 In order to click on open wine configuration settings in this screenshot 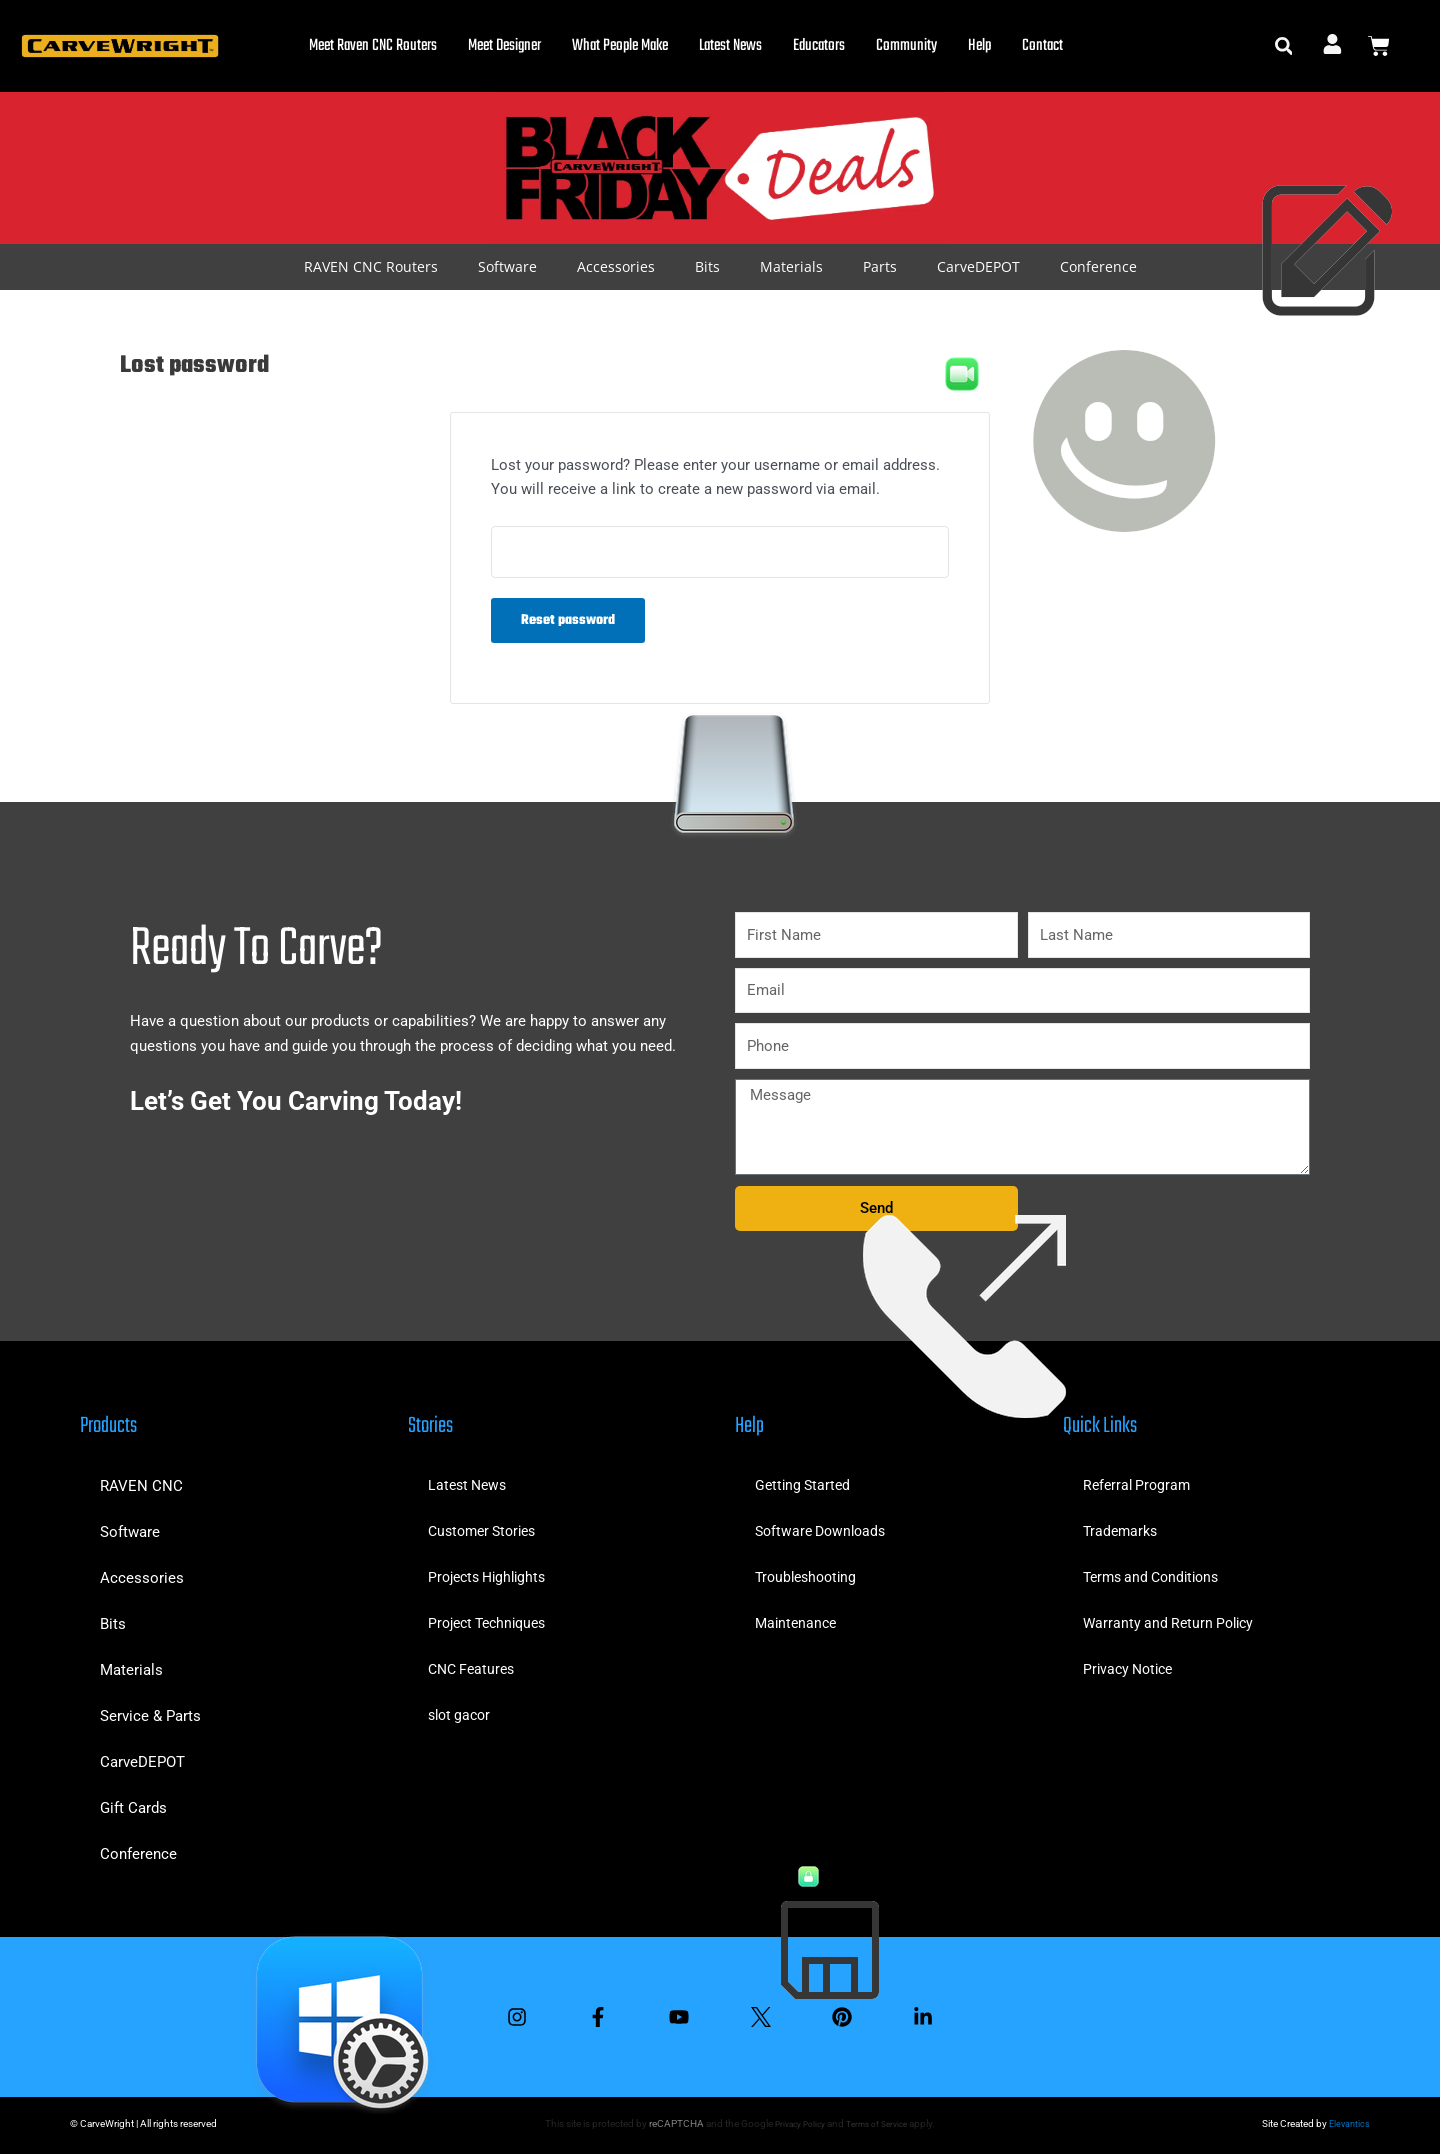, I will do `click(339, 2019)`.